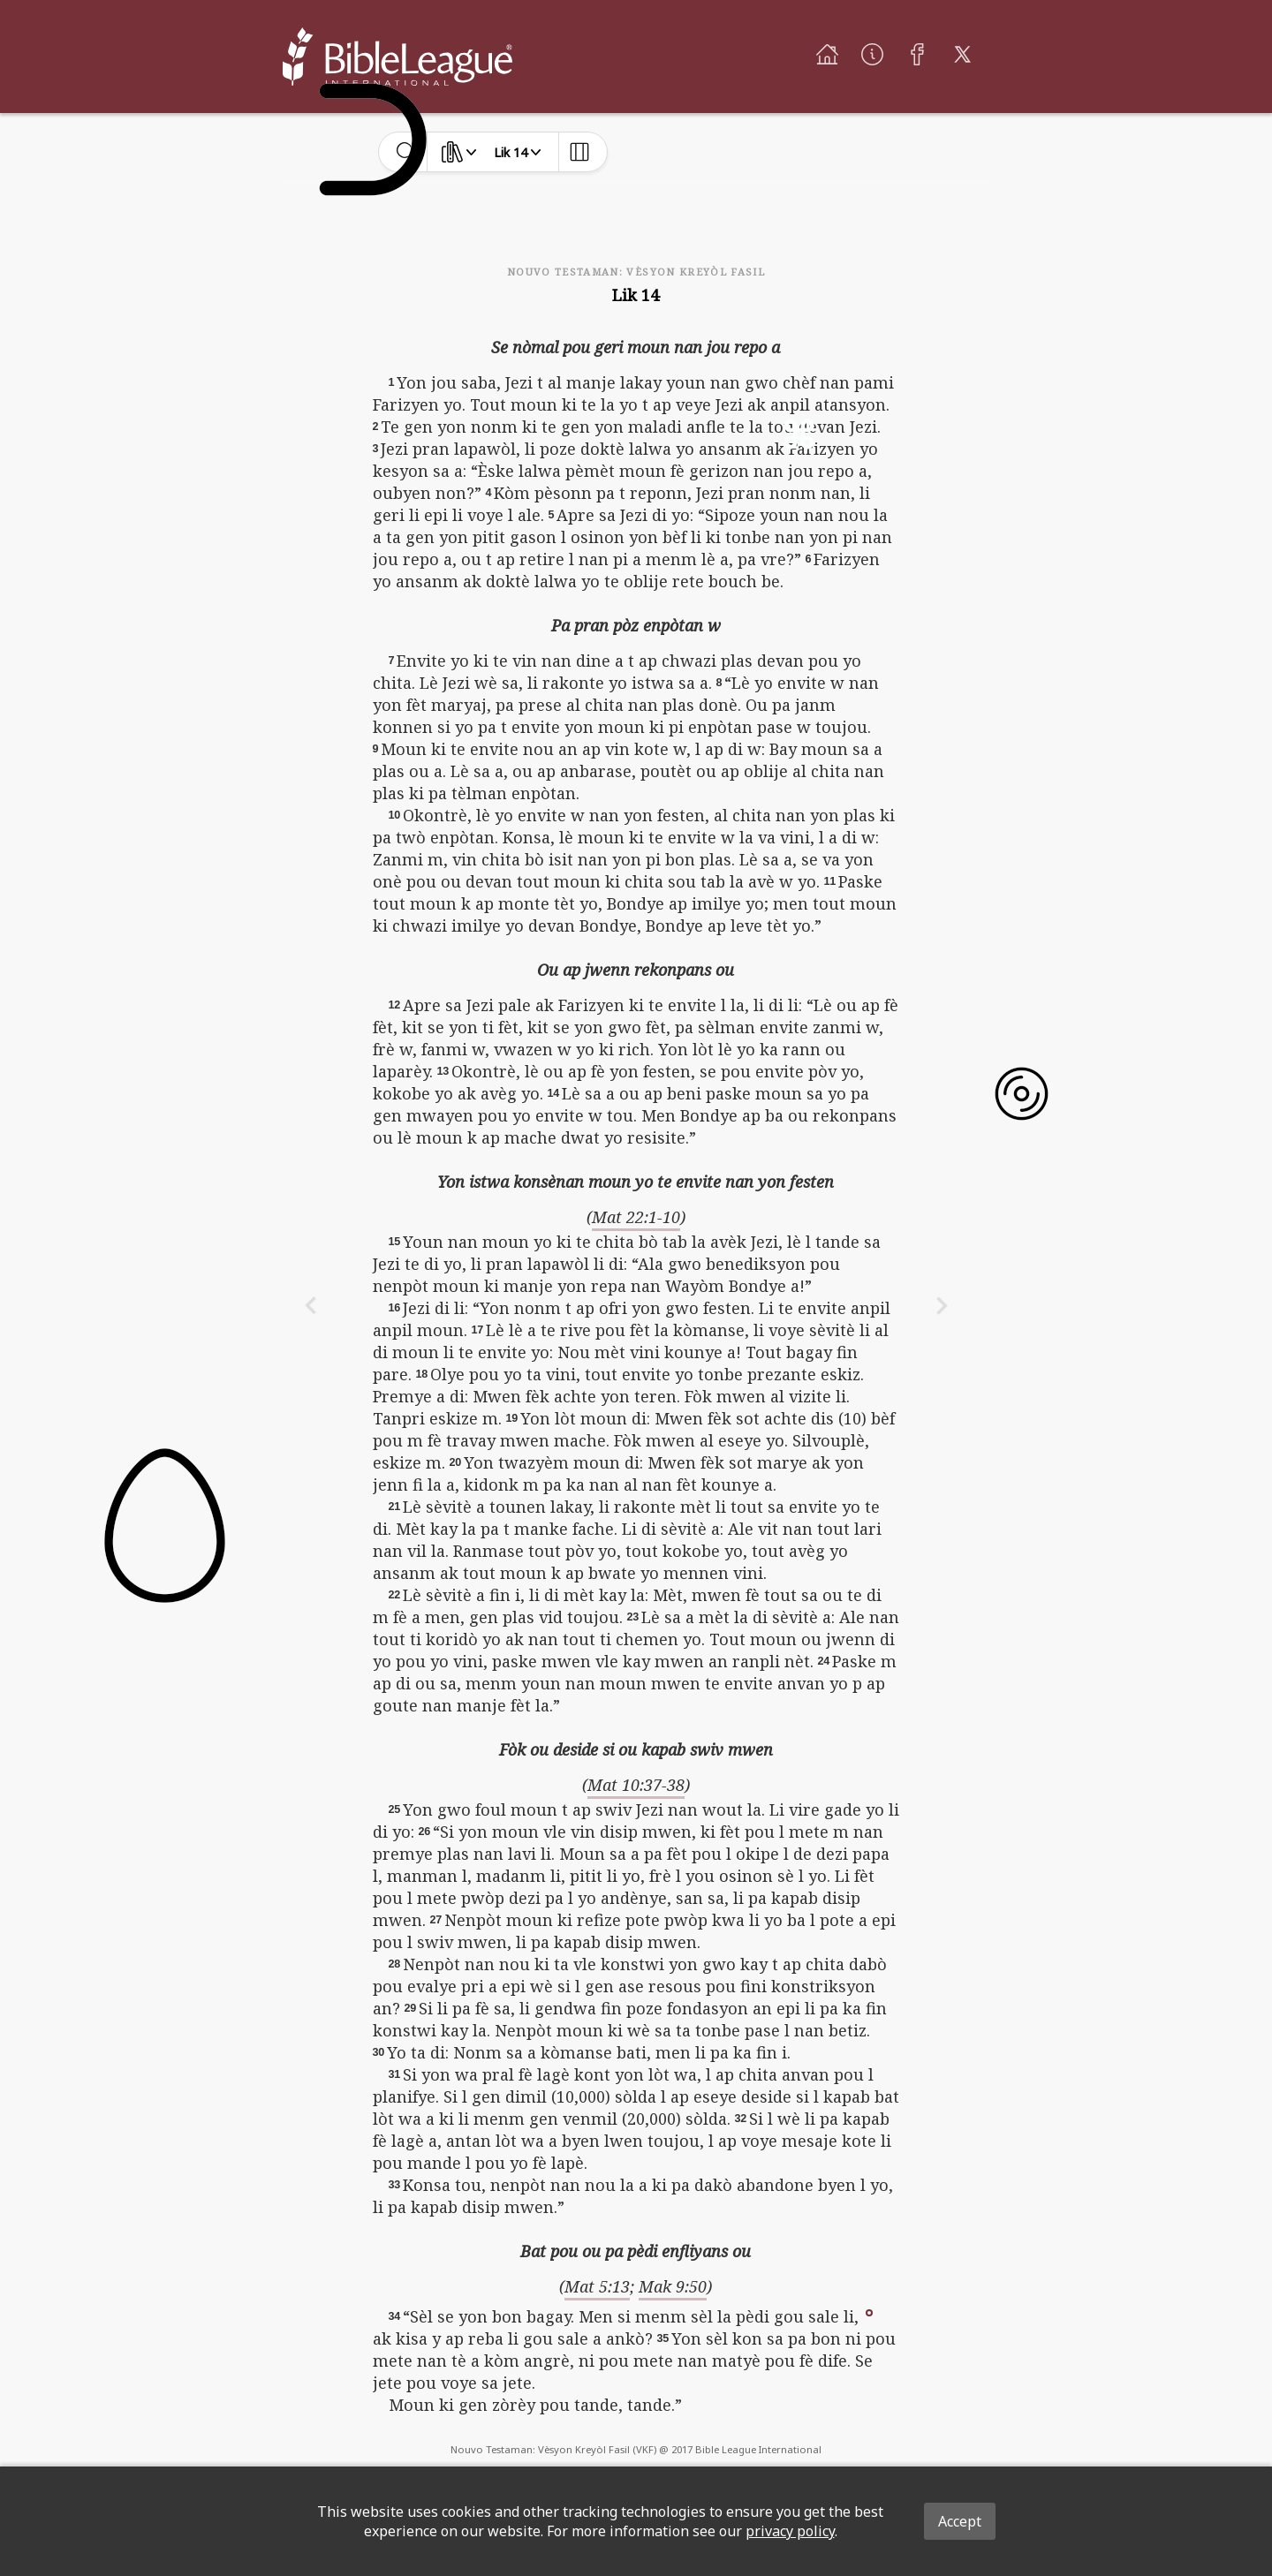  What do you see at coordinates (799, 434) in the screenshot?
I see `access keyboard shortcuts` at bounding box center [799, 434].